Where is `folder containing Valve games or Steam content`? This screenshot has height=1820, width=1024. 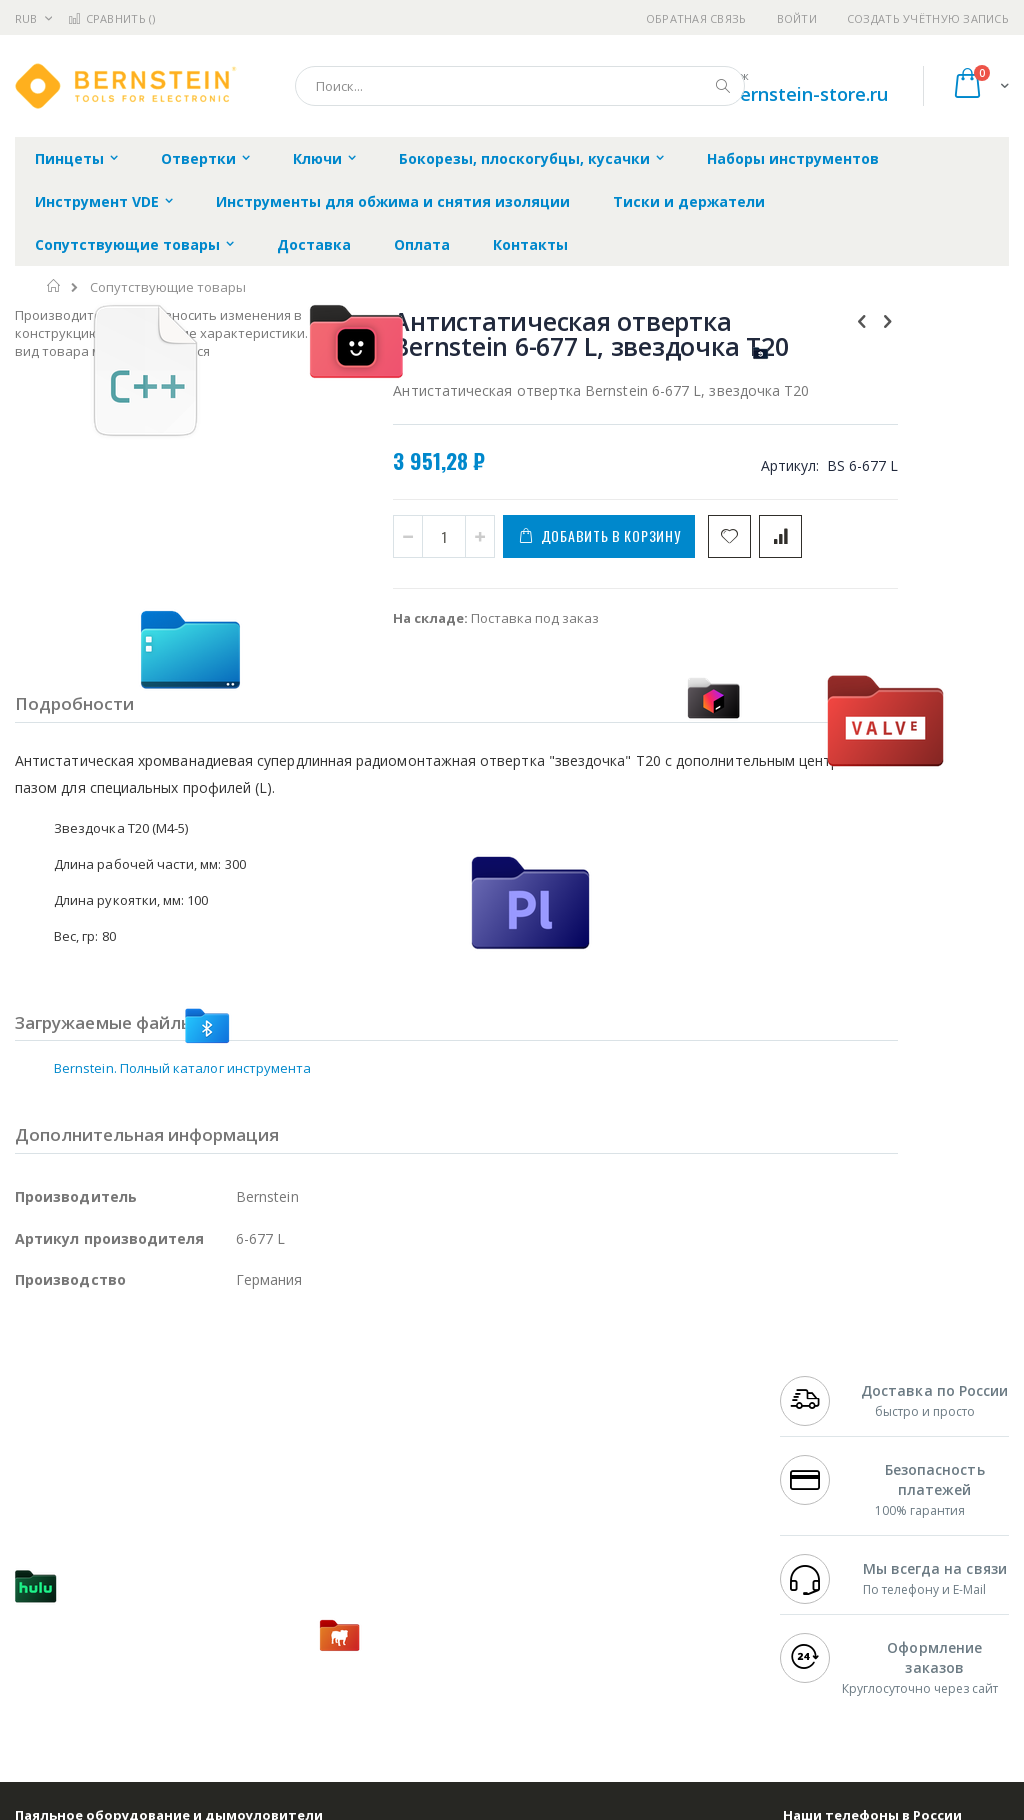 folder containing Valve games or Steam content is located at coordinates (885, 724).